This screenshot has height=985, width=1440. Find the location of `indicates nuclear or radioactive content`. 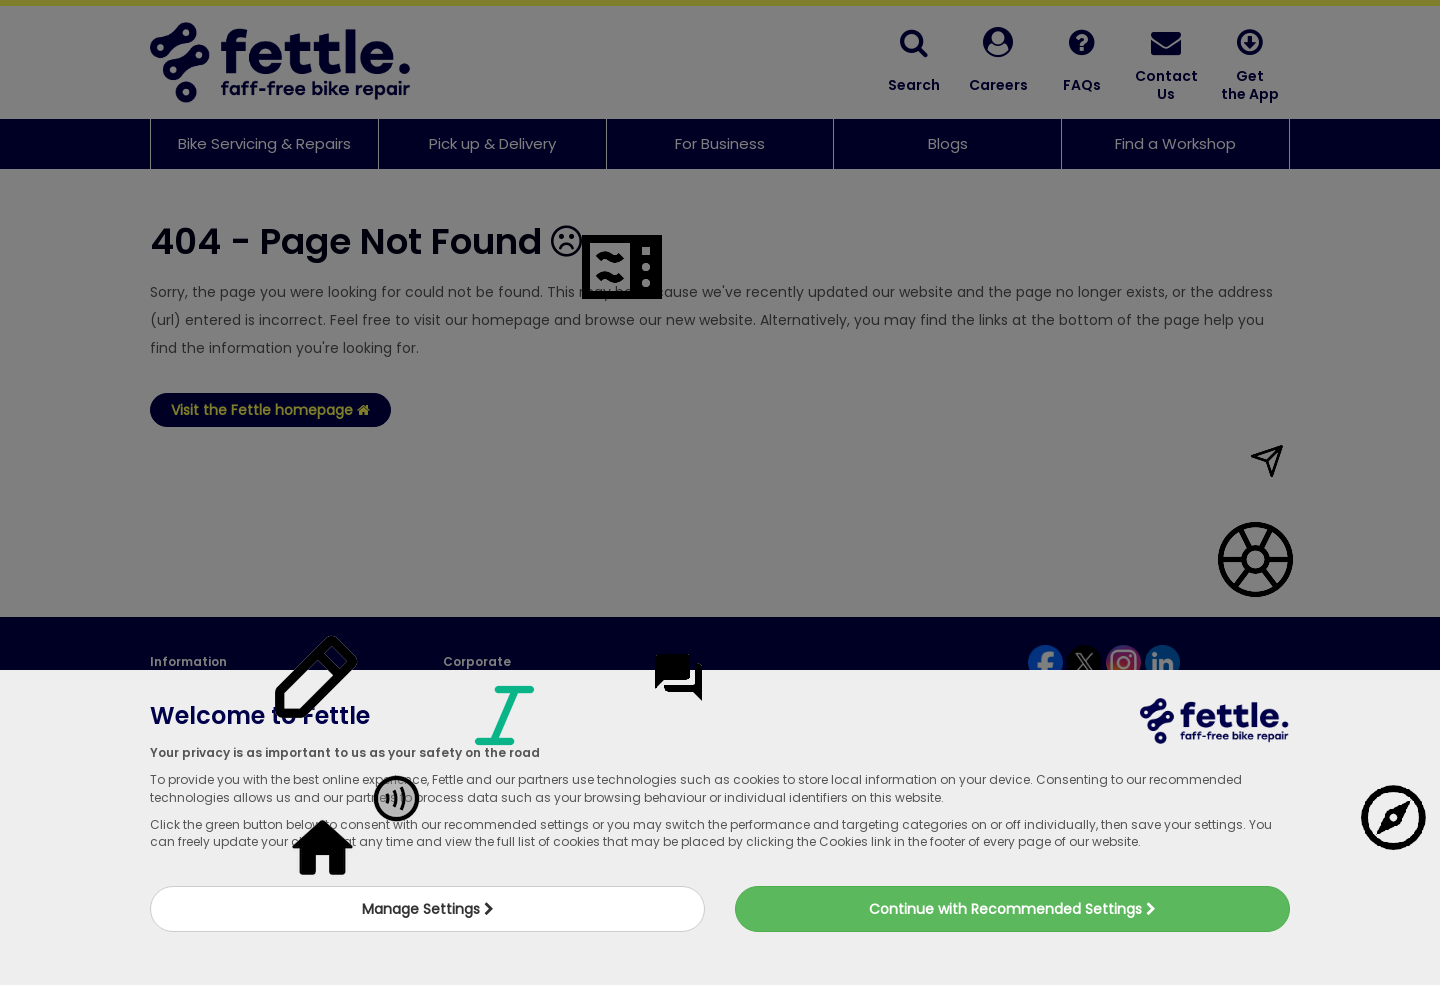

indicates nuclear or radioactive content is located at coordinates (1255, 559).